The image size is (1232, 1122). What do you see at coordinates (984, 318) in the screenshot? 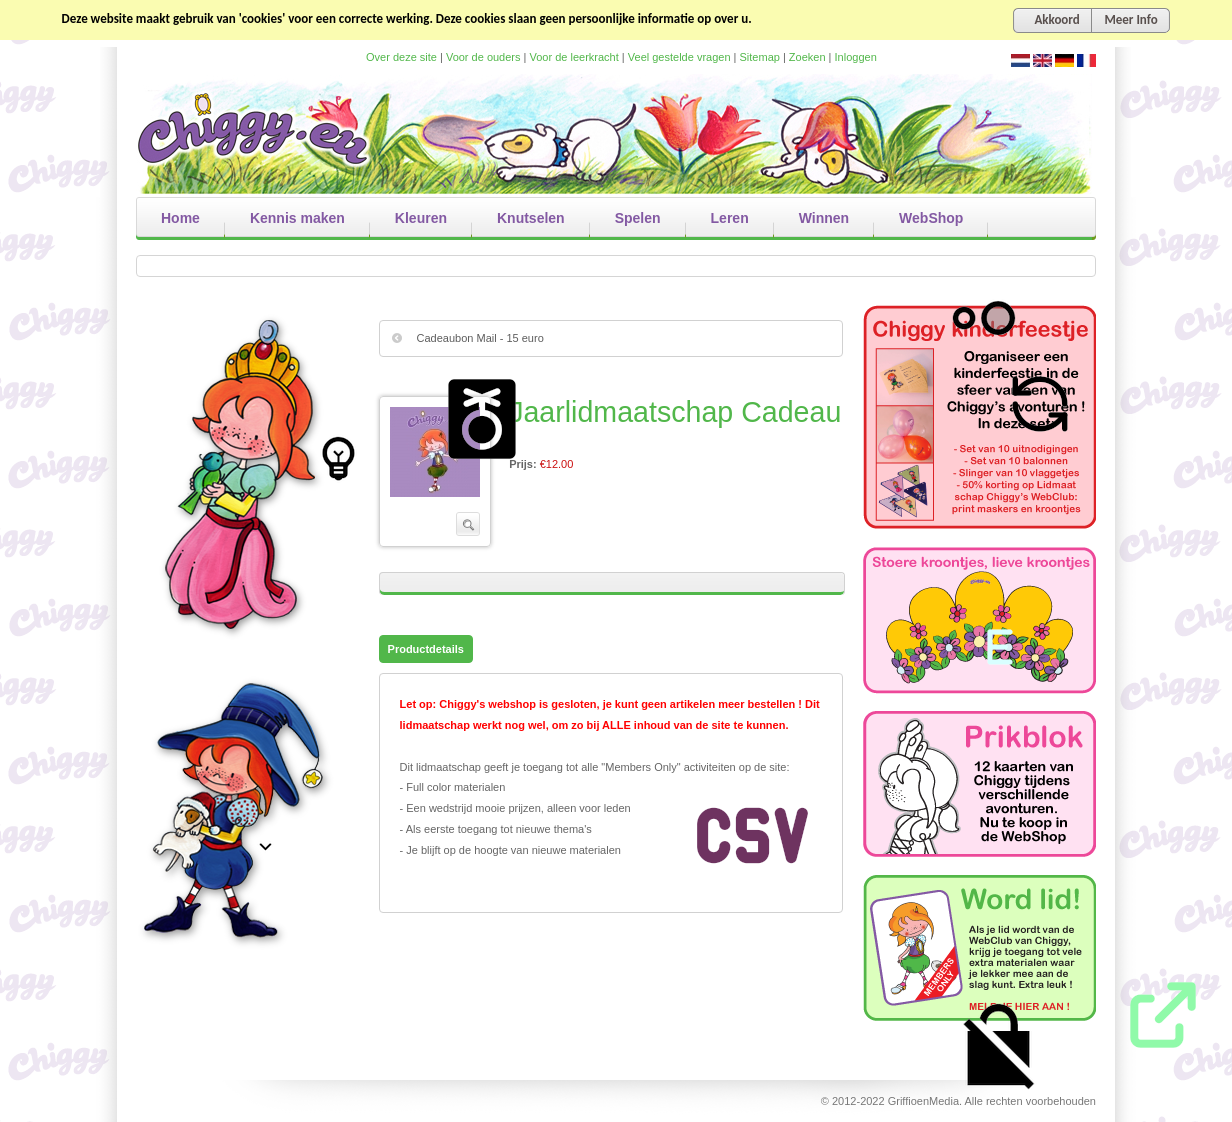
I see `toggle HDR strong mode for photos` at bounding box center [984, 318].